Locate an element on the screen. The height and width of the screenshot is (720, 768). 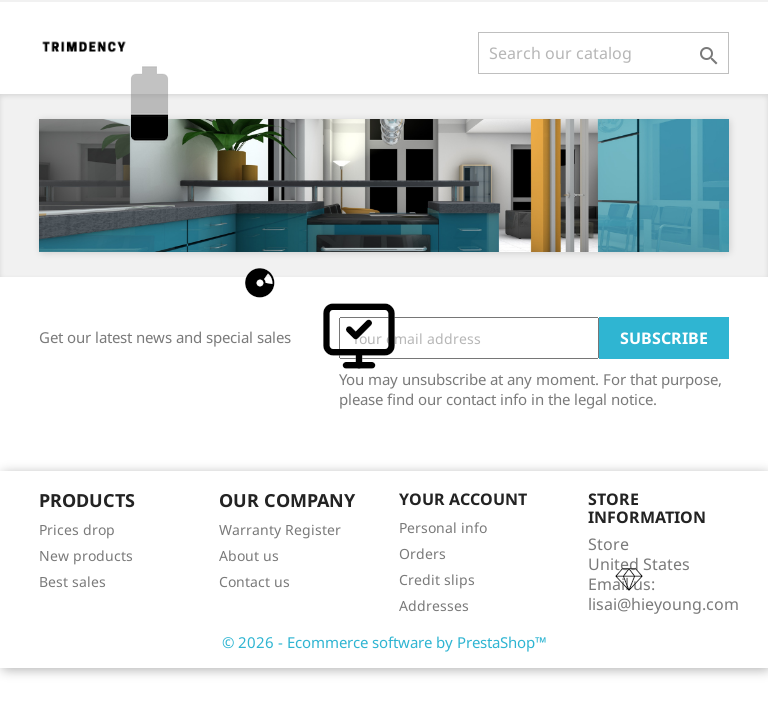
system check passed or monitor verified is located at coordinates (359, 336).